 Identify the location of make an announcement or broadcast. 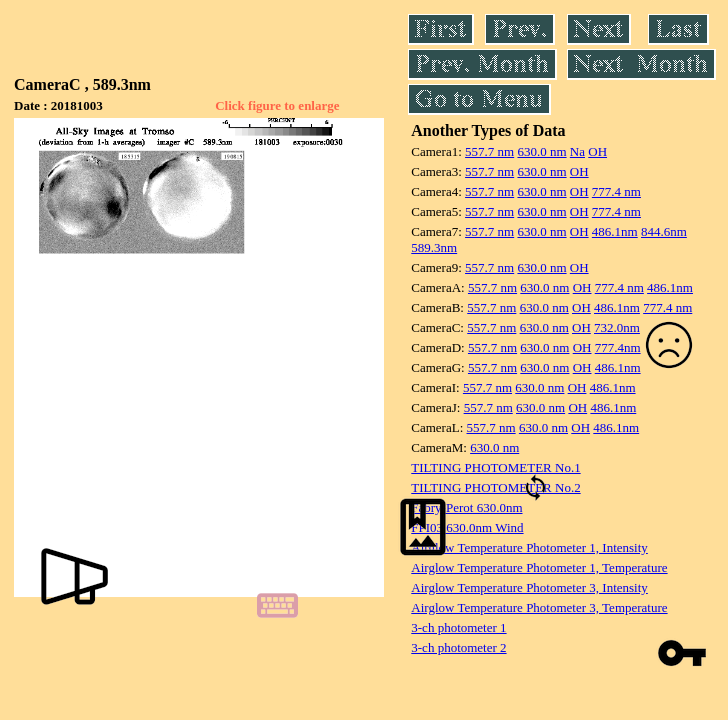
(72, 579).